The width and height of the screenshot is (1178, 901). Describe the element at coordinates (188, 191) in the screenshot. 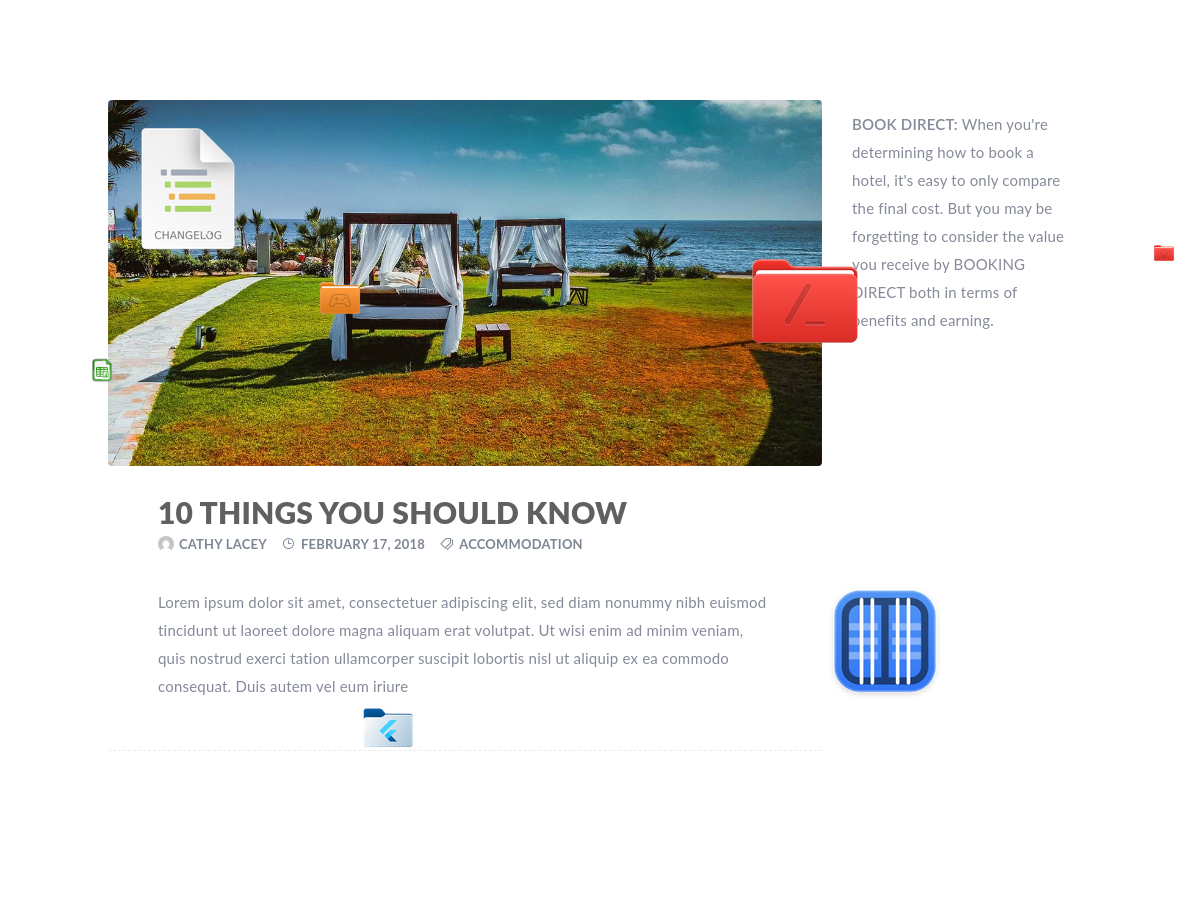

I see `changelog text file` at that location.